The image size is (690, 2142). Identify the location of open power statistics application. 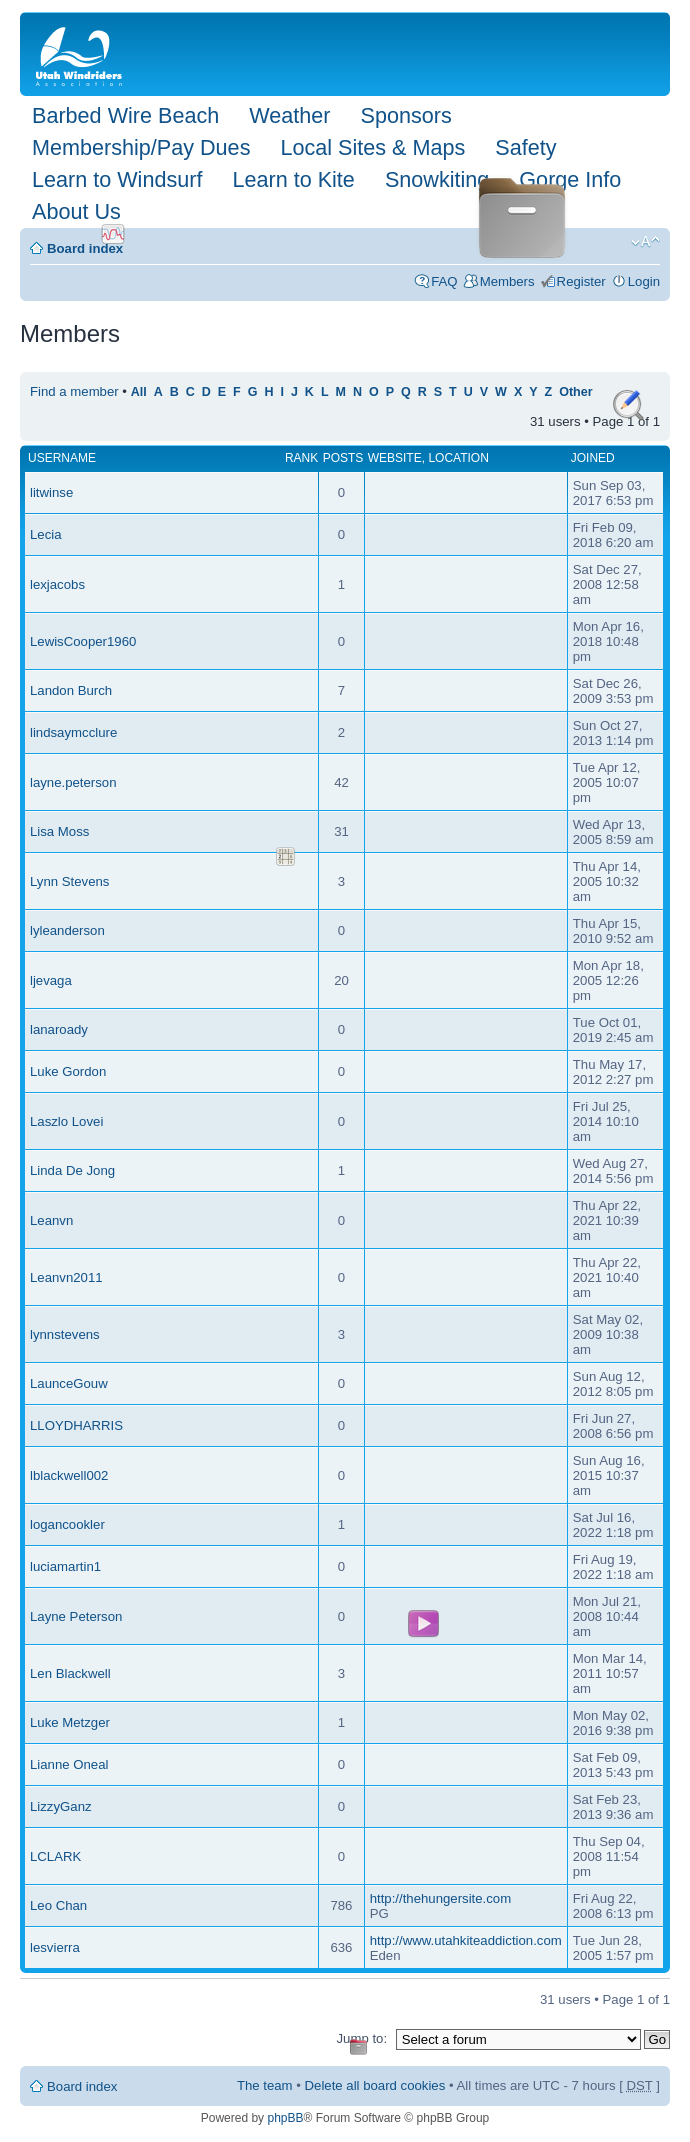
(113, 234).